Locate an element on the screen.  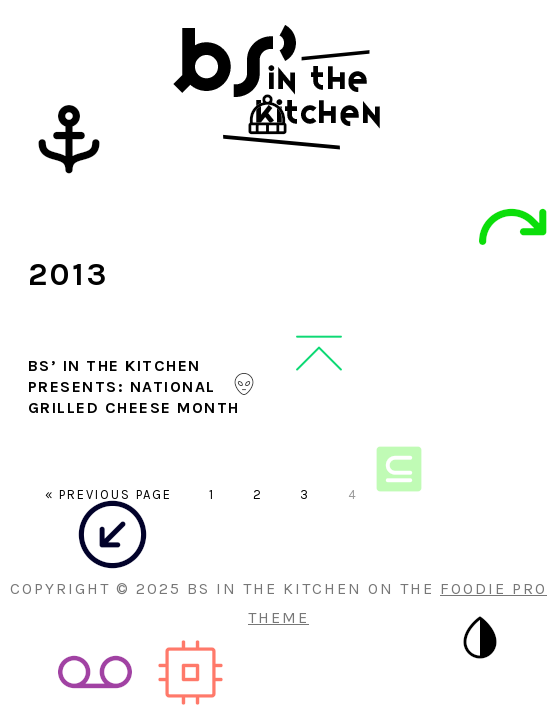
redo an action is located at coordinates (511, 224).